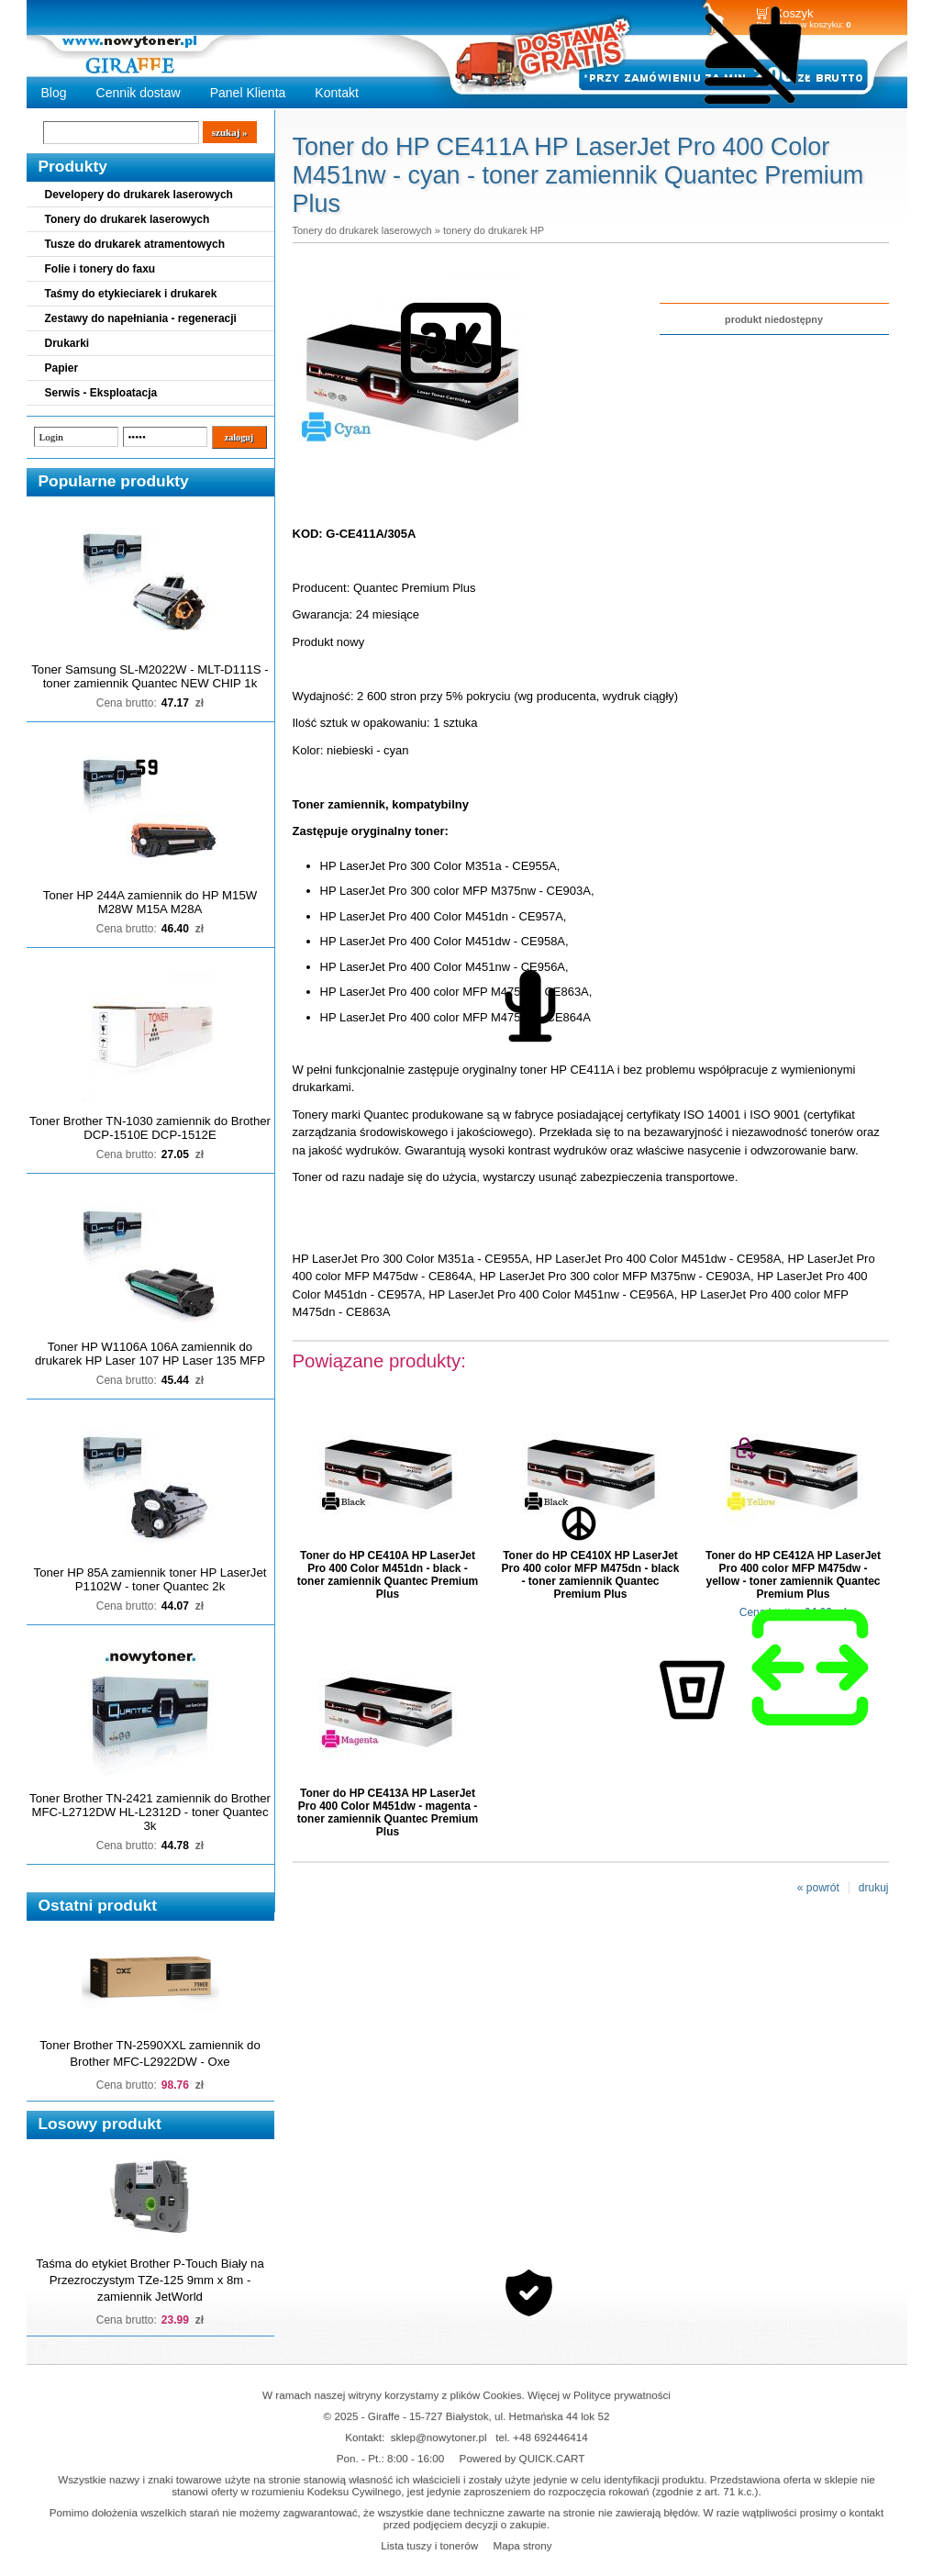 This screenshot has width=933, height=2576. What do you see at coordinates (528, 2292) in the screenshot?
I see `indicates verified or secure status` at bounding box center [528, 2292].